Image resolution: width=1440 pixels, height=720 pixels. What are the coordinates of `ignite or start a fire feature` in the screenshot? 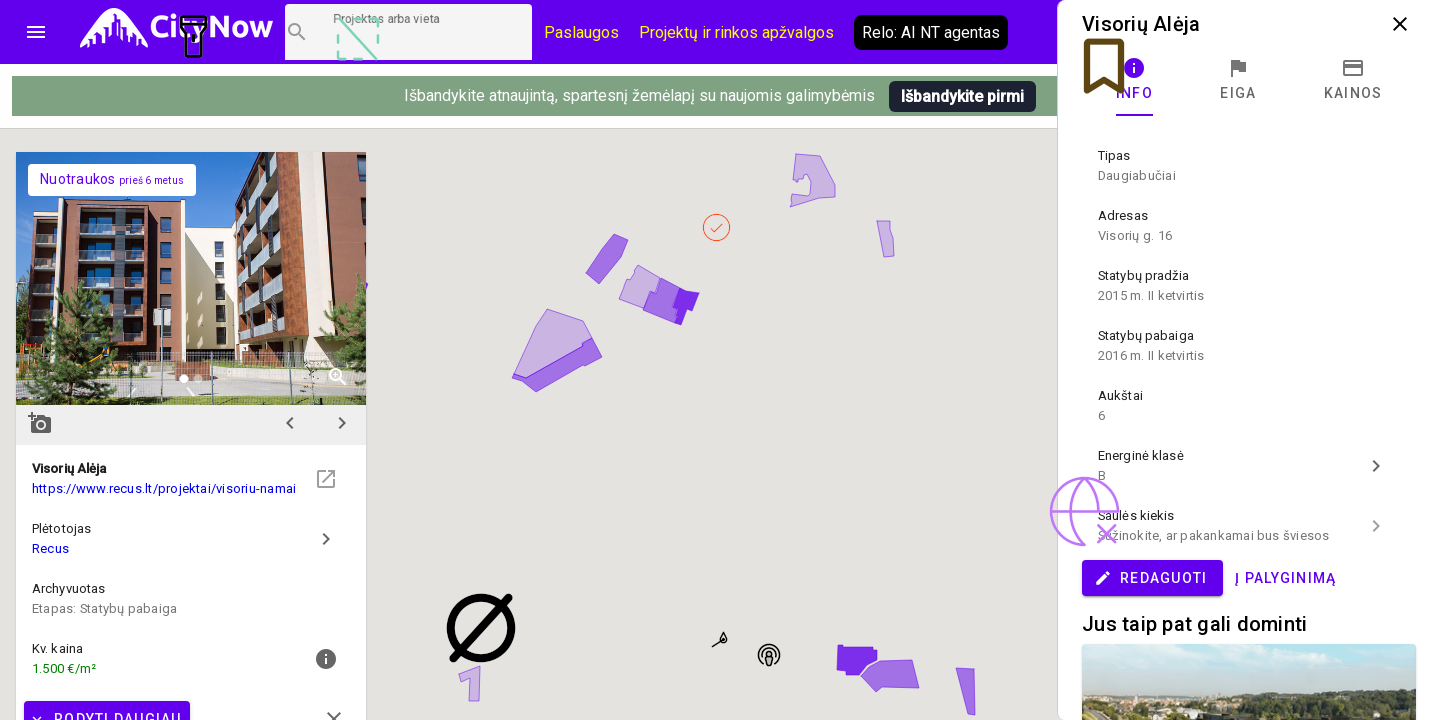 It's located at (719, 639).